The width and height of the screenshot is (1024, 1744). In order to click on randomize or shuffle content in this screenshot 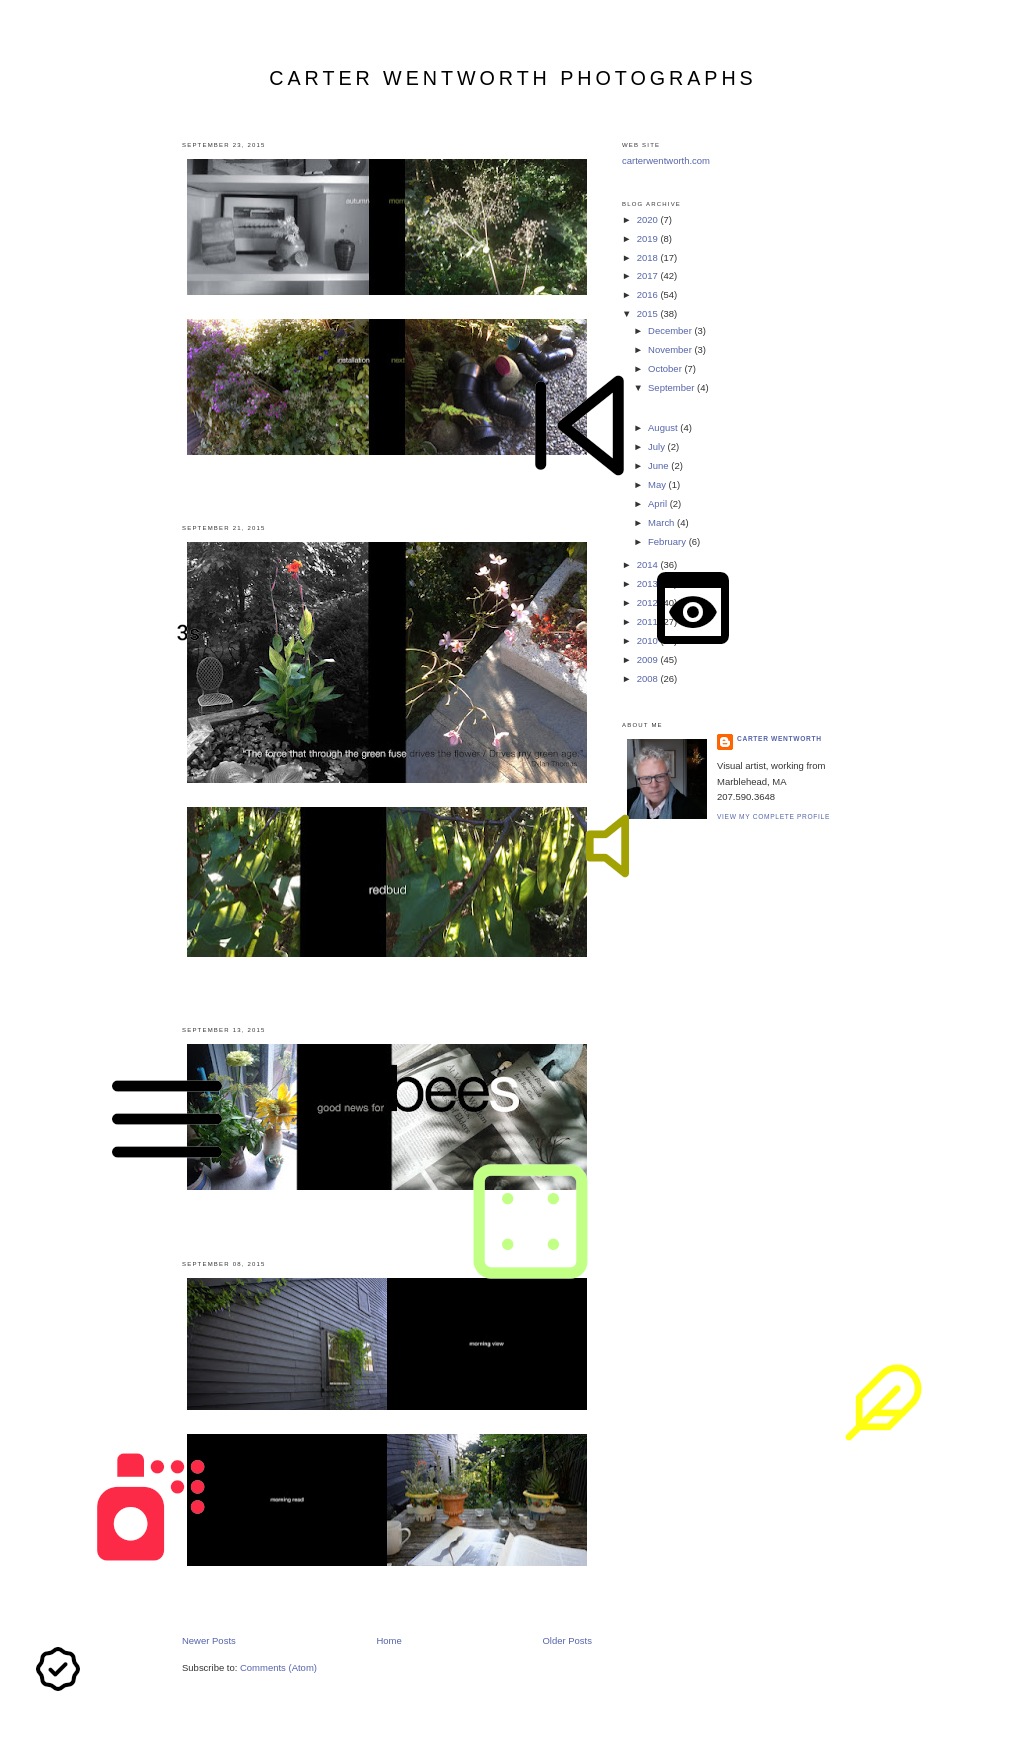, I will do `click(530, 1221)`.